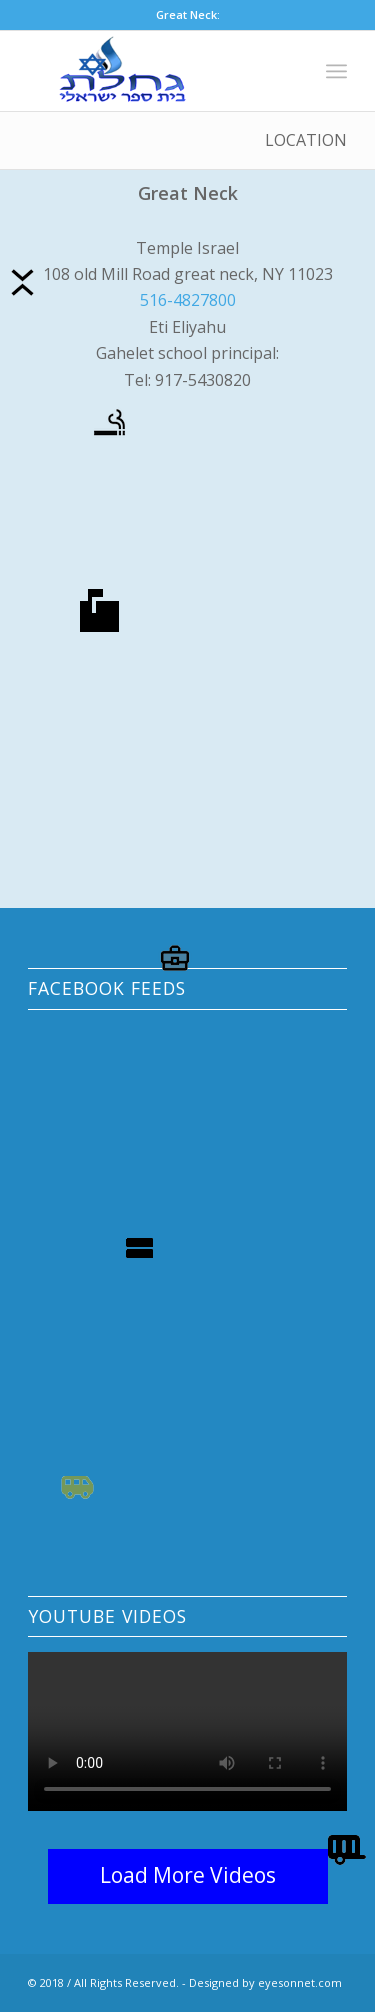 The height and width of the screenshot is (2012, 375). I want to click on switch to stream or list view, so click(139, 1249).